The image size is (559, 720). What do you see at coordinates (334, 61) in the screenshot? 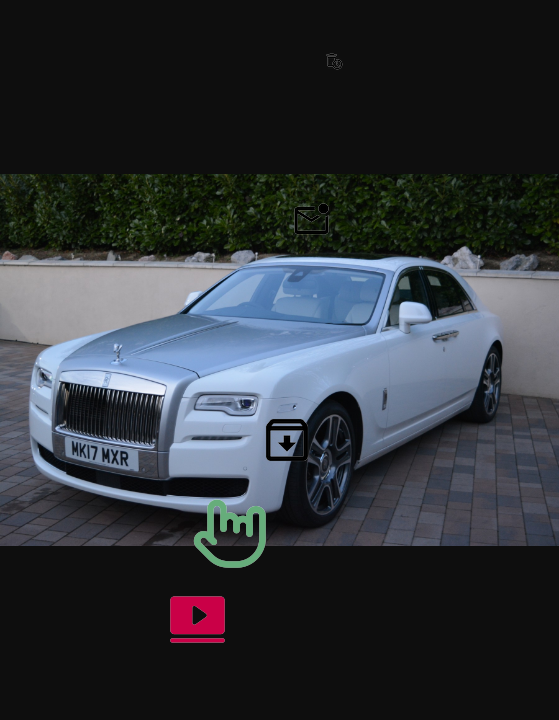
I see `enable auto-delete for items after a set time` at bounding box center [334, 61].